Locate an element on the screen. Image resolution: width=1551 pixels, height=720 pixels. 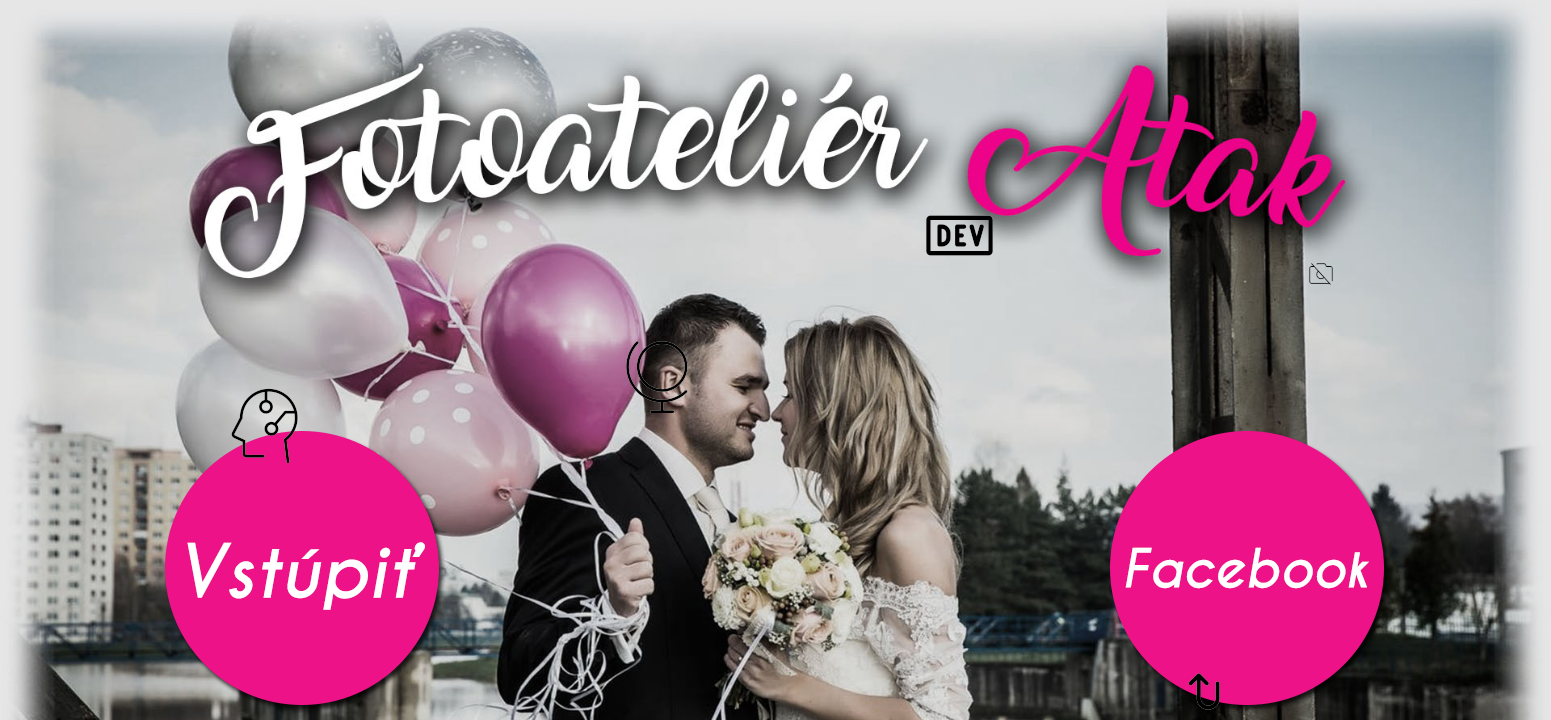
camera is disabled or unavailable is located at coordinates (1321, 274).